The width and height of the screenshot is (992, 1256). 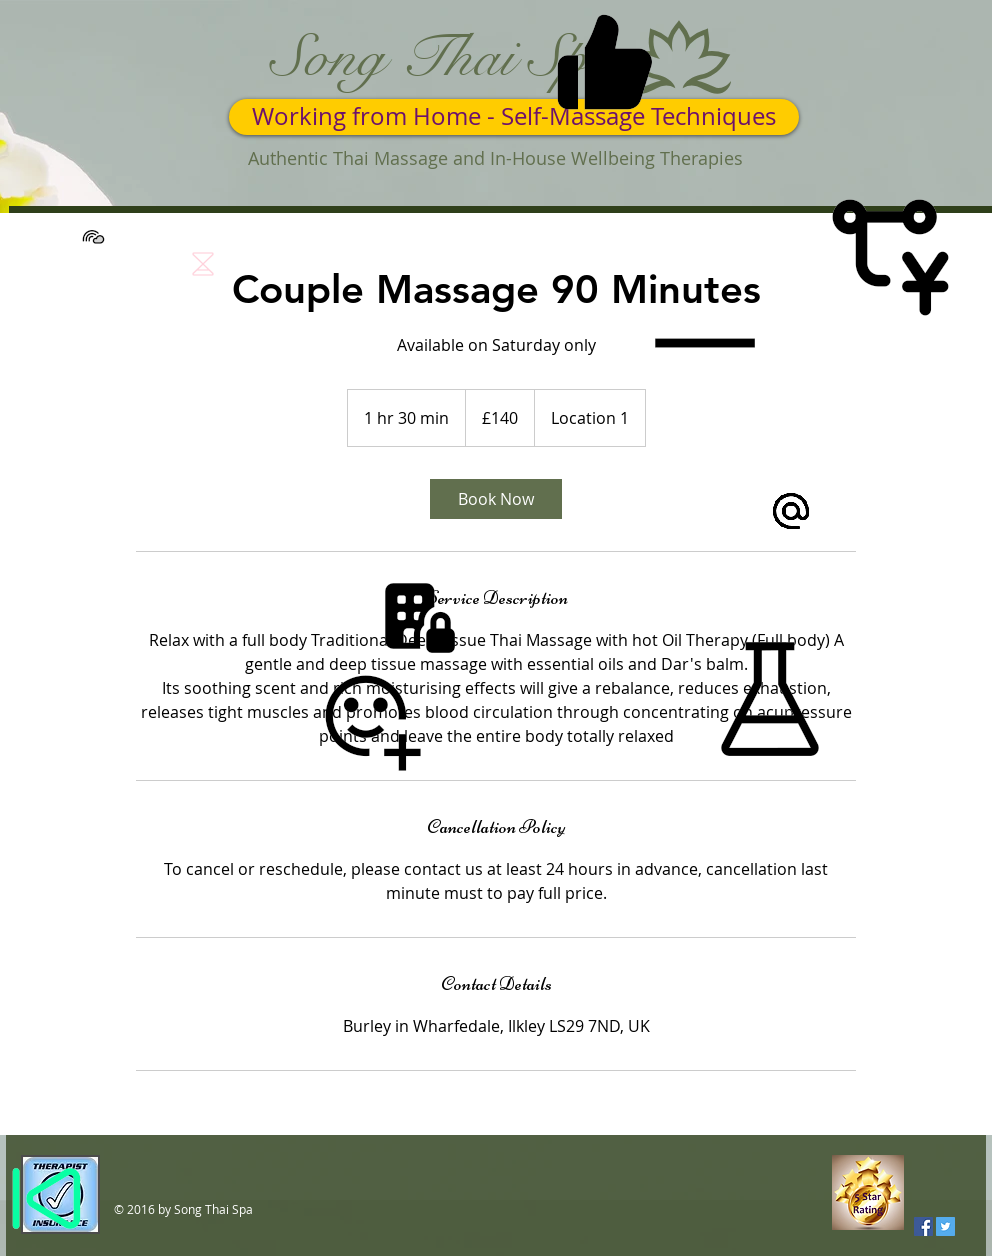 I want to click on access experimental or beta features, so click(x=770, y=699).